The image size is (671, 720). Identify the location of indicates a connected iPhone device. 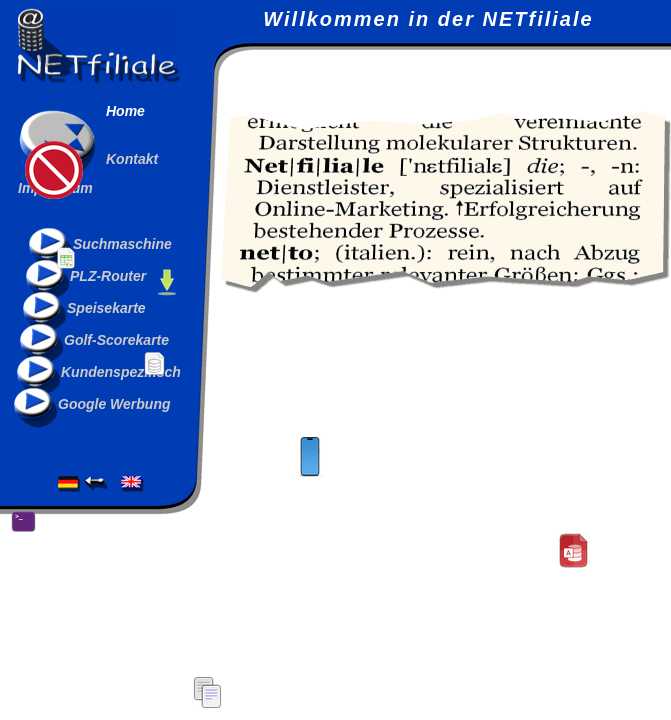
(310, 457).